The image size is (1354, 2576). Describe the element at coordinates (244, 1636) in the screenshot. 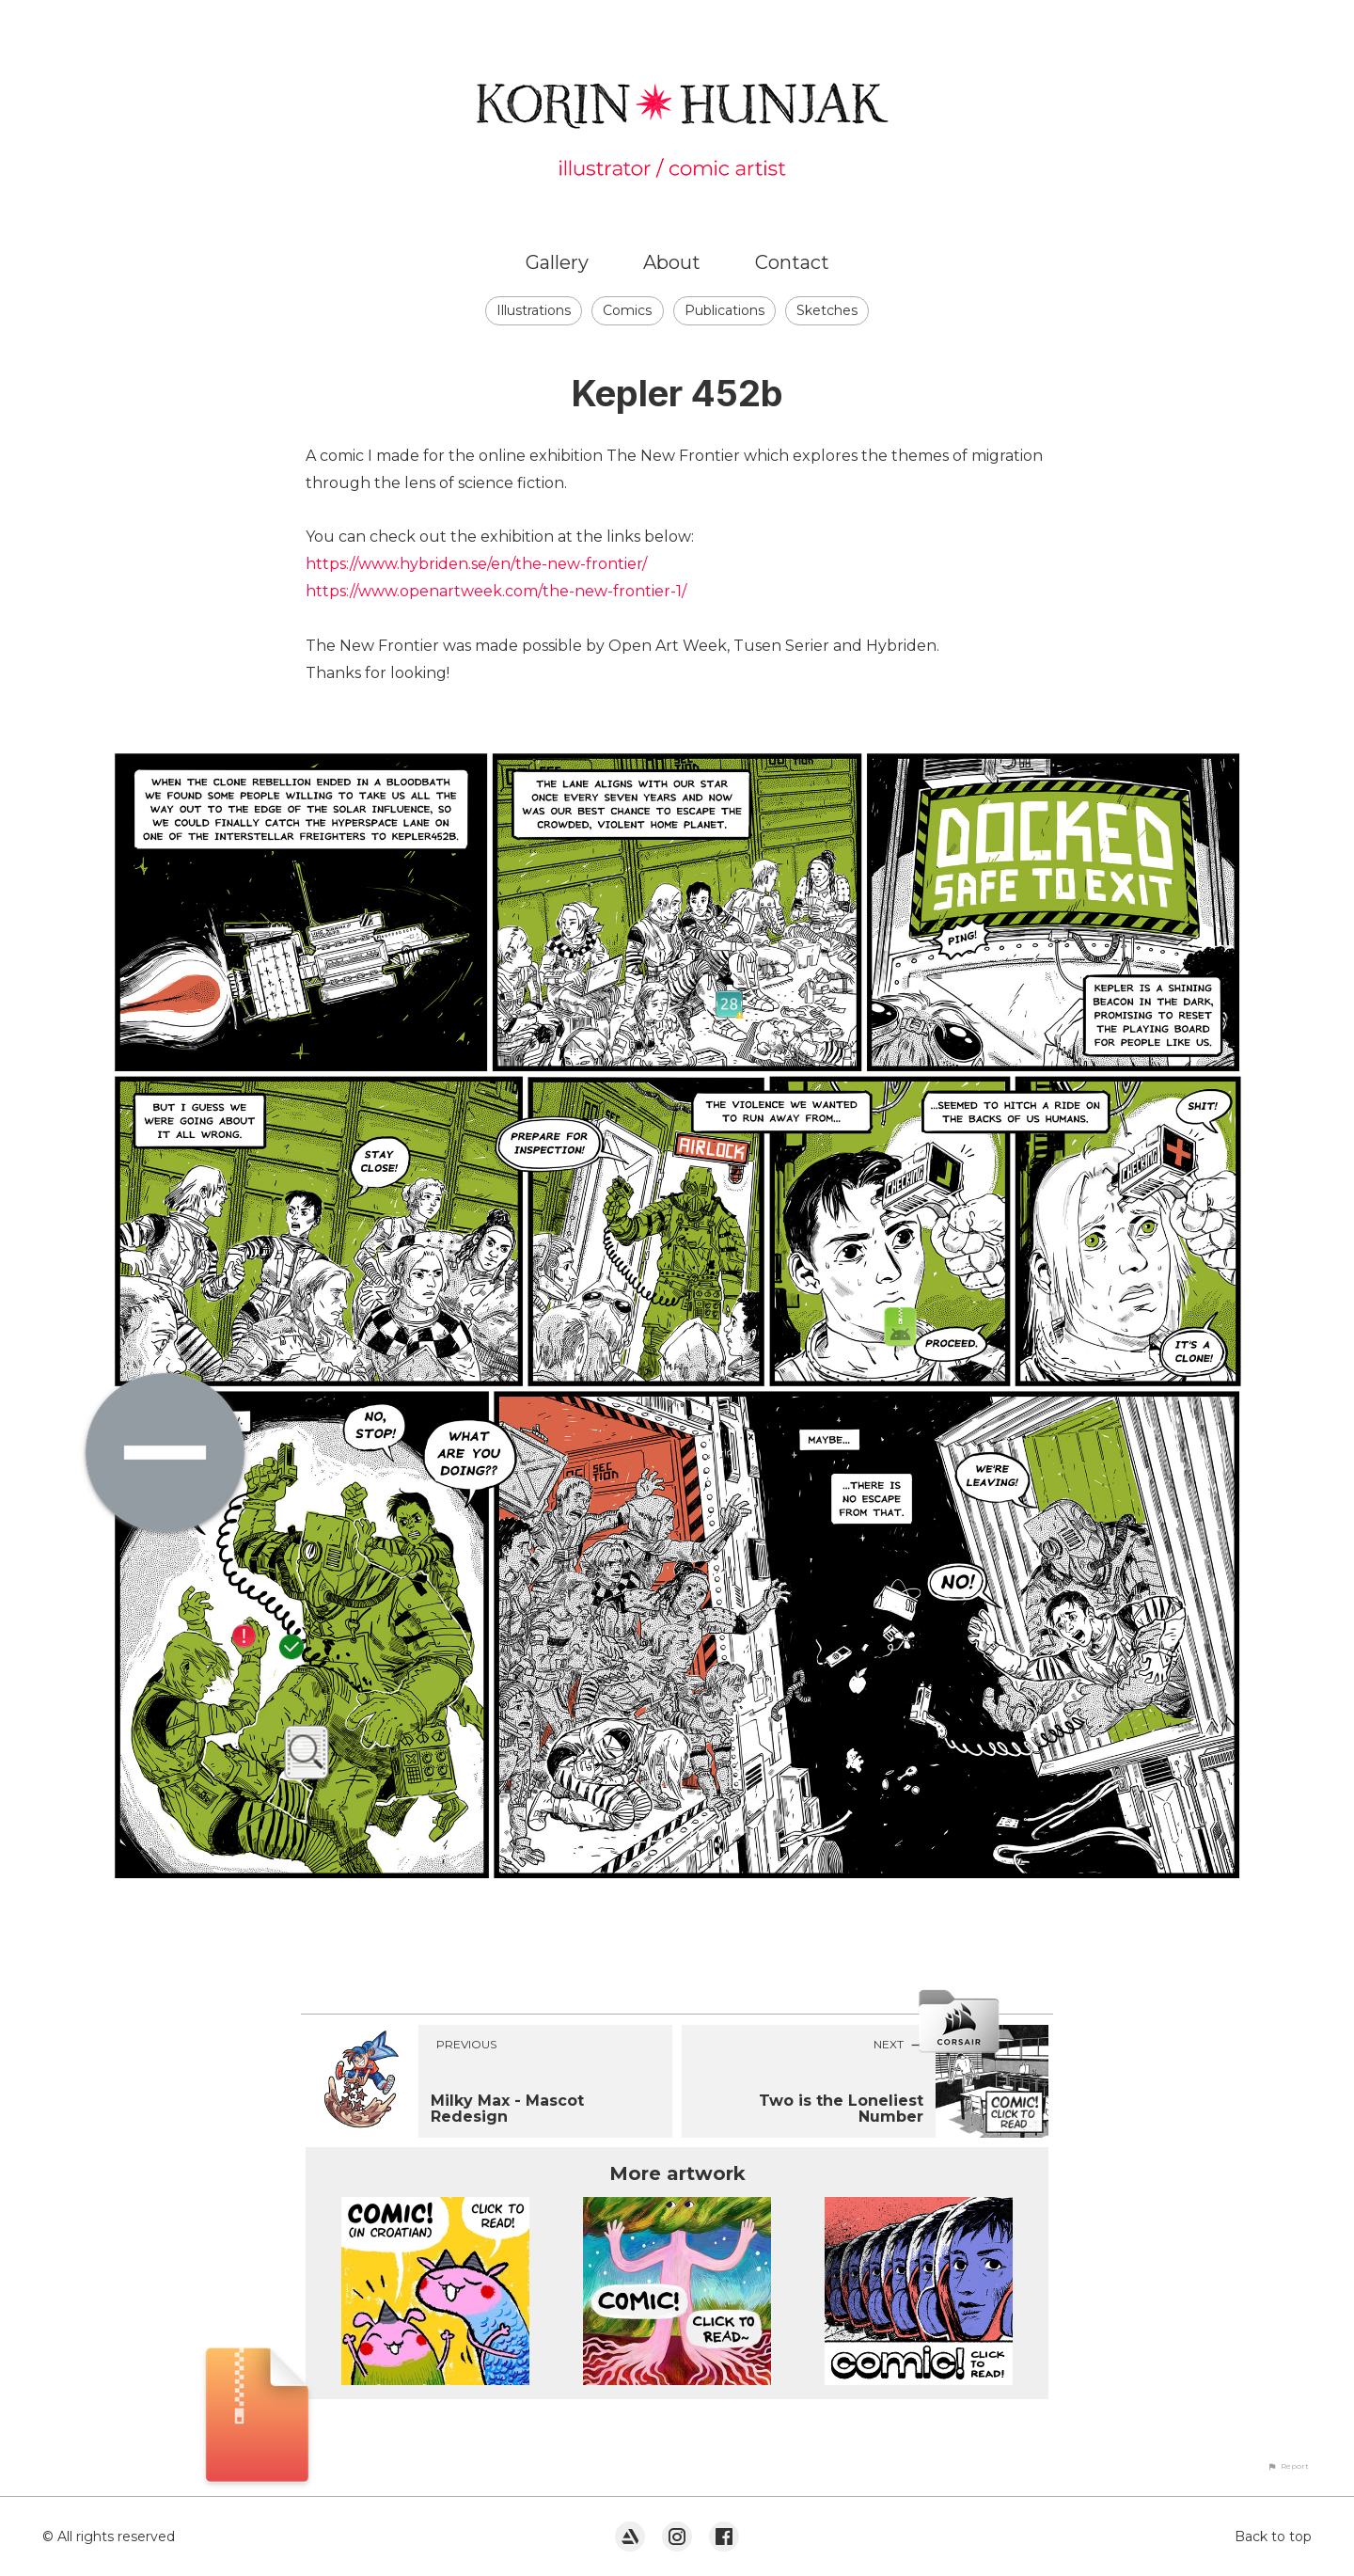

I see `indicates a warning or important alert` at that location.